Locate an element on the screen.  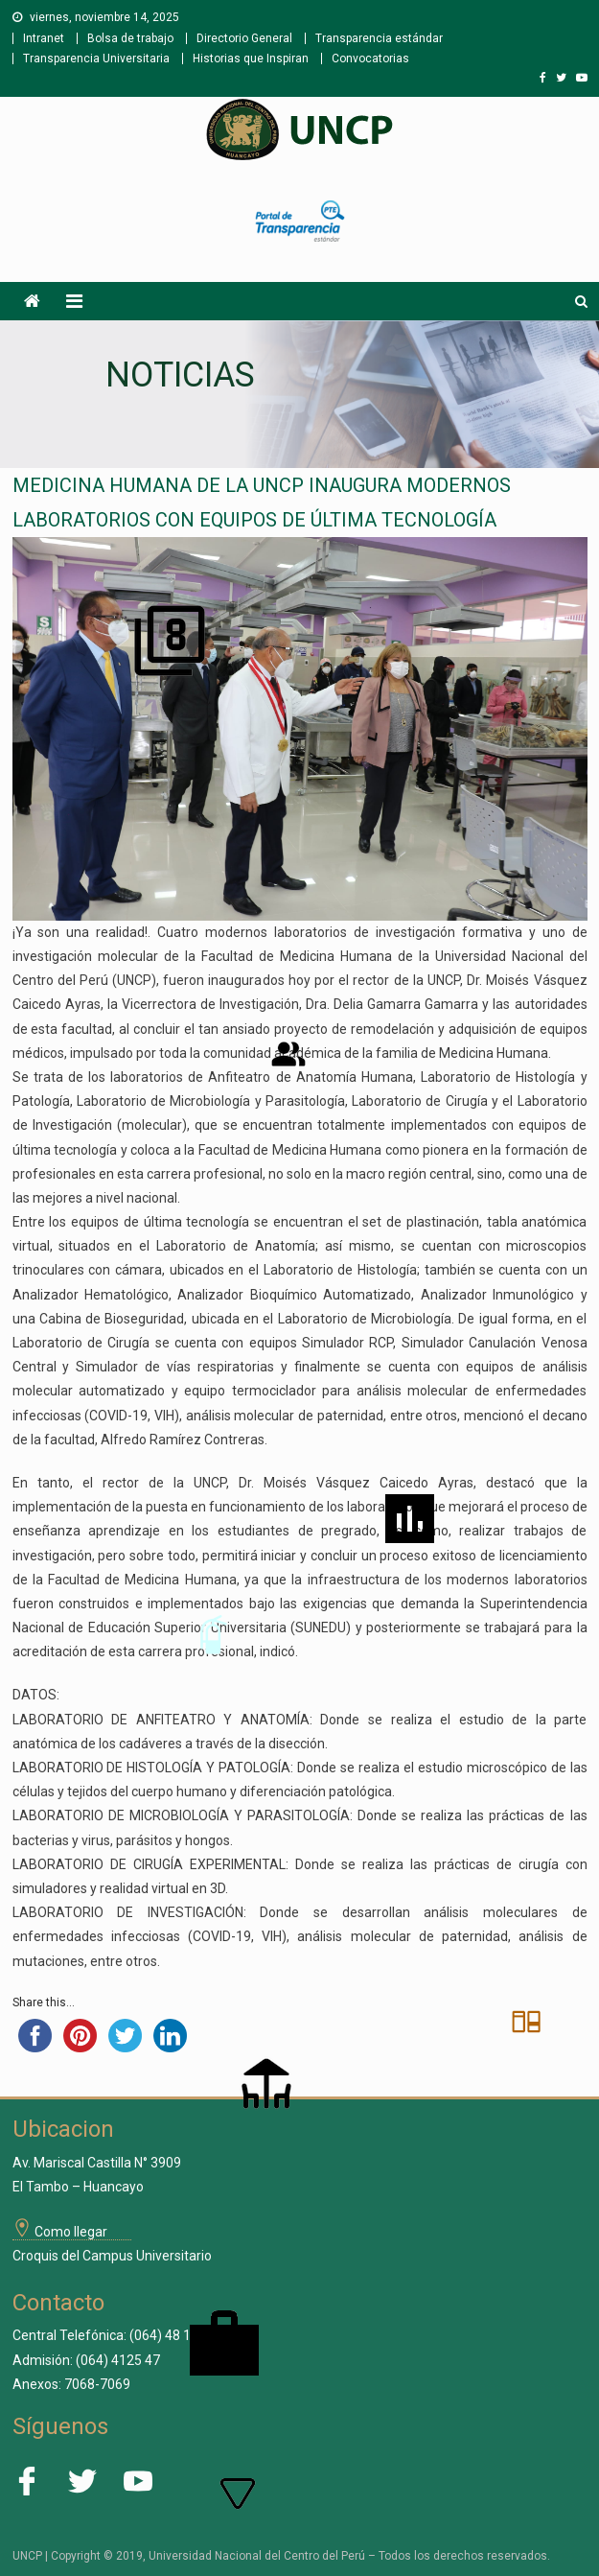
access outdoor or patio settings is located at coordinates (266, 2083).